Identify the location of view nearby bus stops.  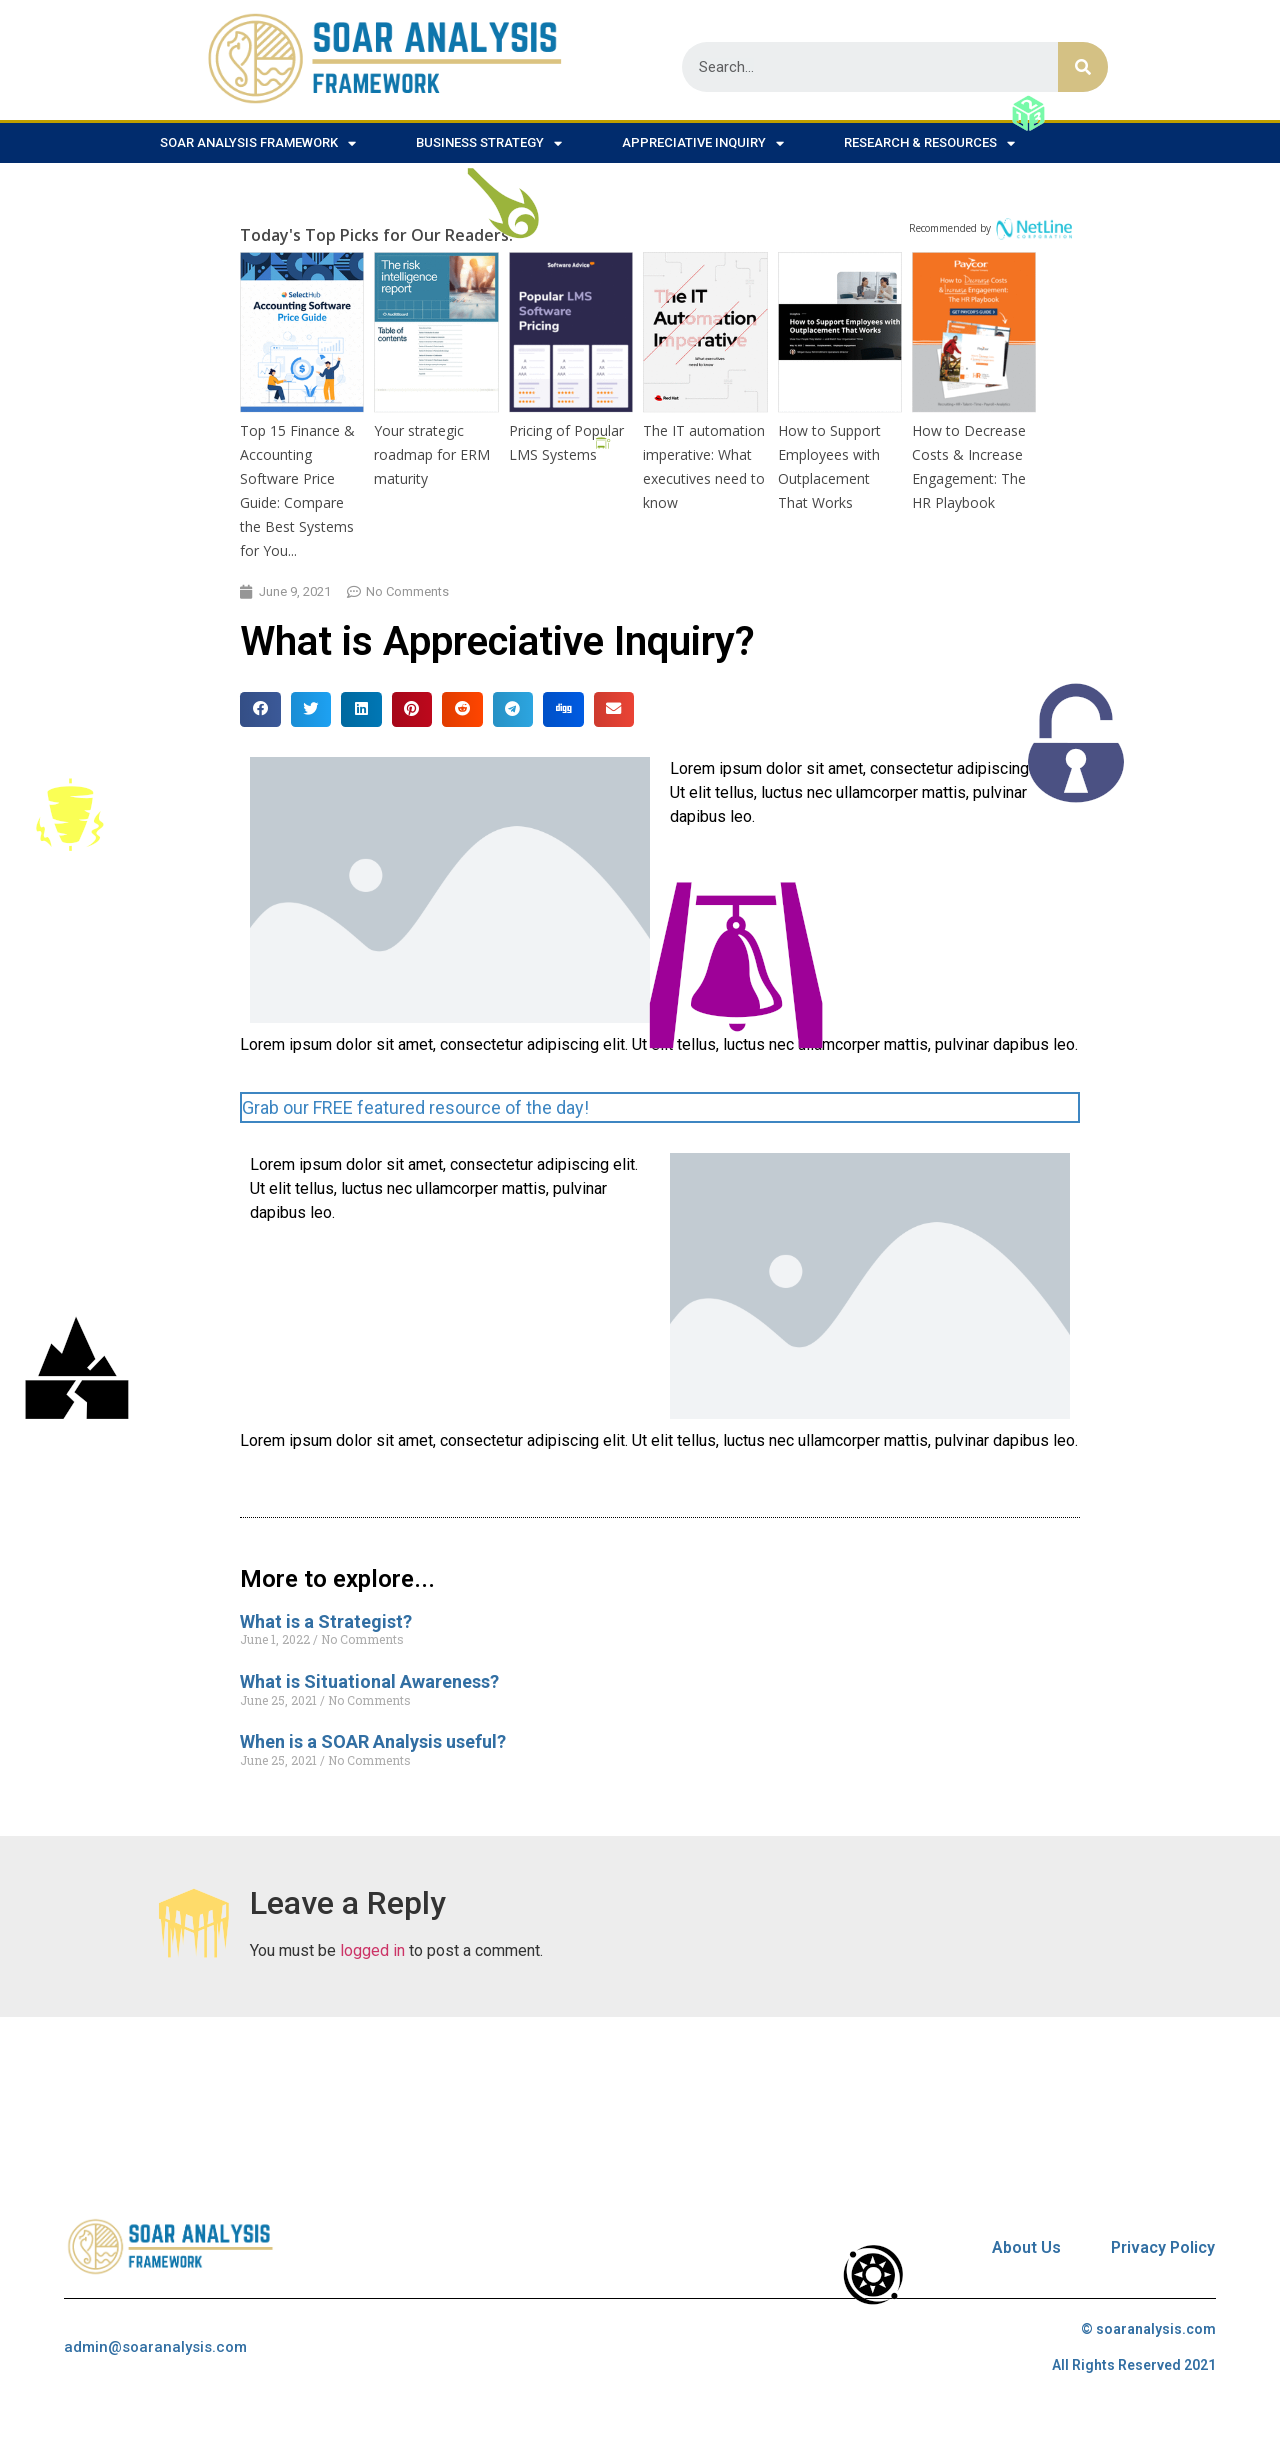
(603, 443).